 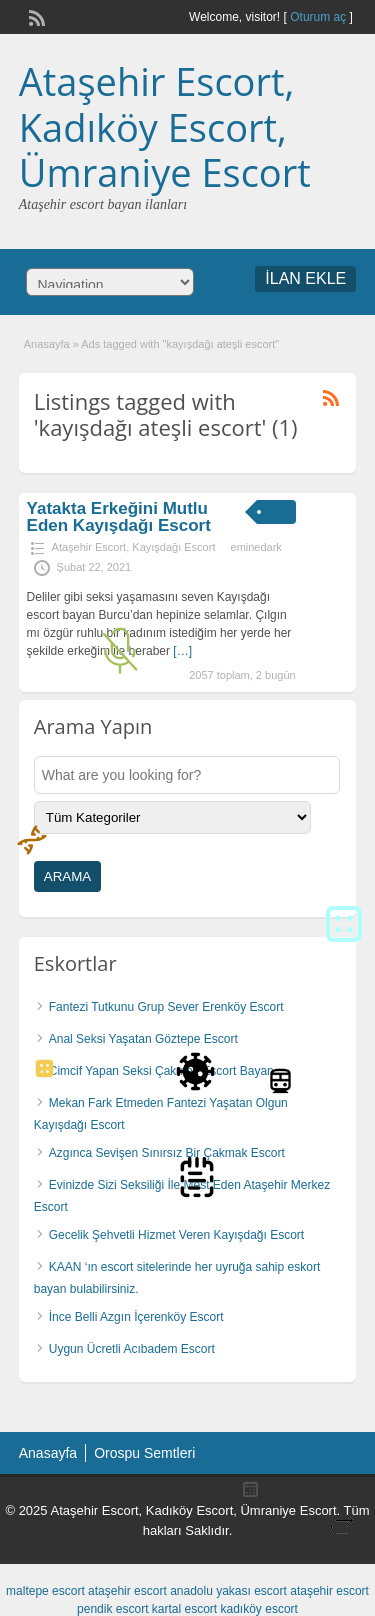 I want to click on mute your microphone, so click(x=120, y=650).